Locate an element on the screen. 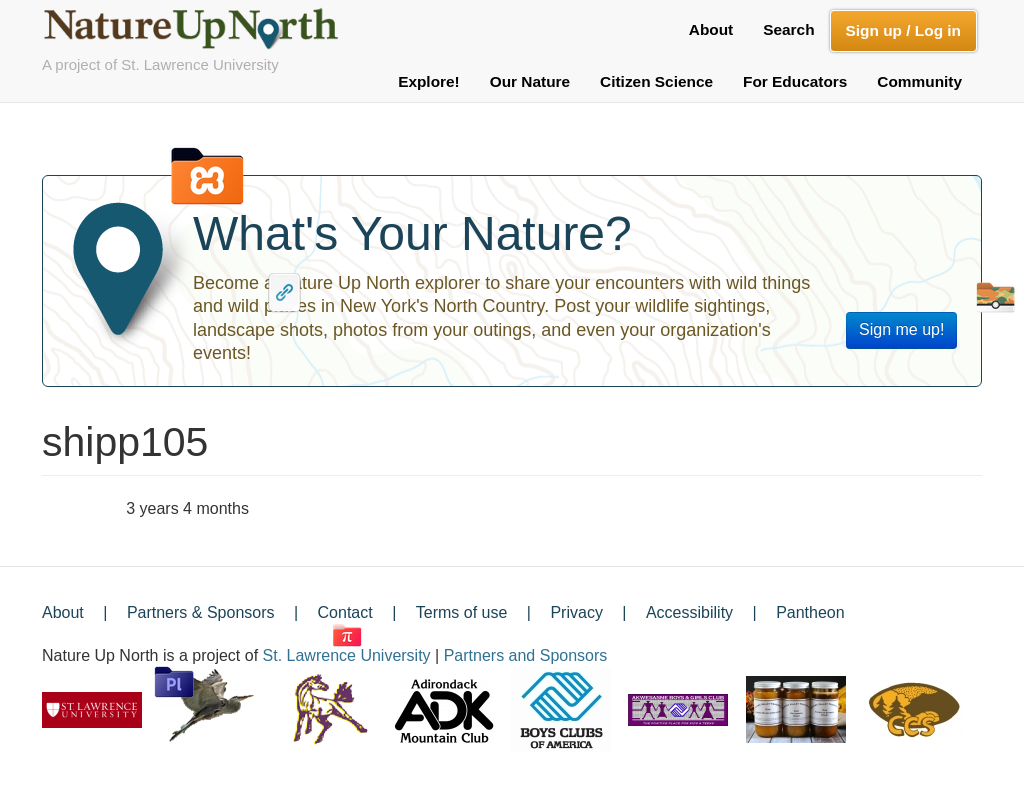  open mathematics folder is located at coordinates (347, 636).